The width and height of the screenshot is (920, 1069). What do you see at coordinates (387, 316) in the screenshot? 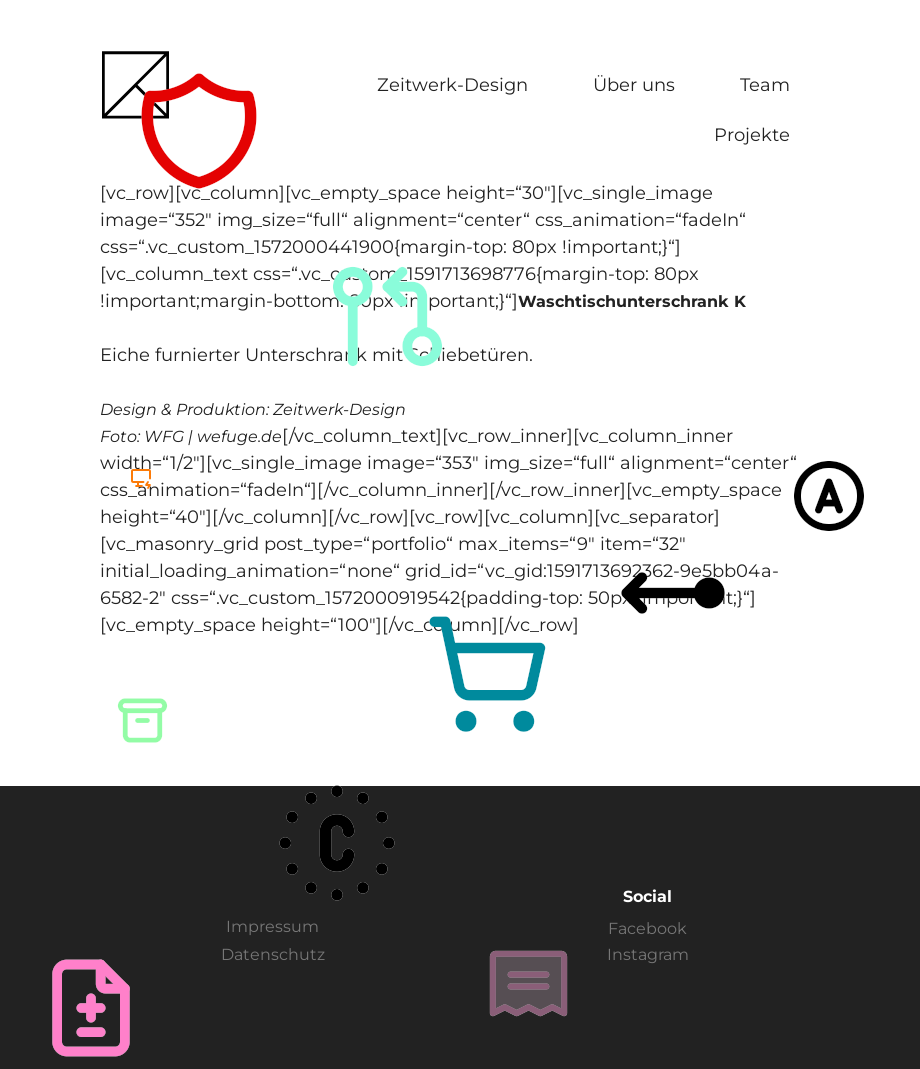
I see `create a new pull request` at bounding box center [387, 316].